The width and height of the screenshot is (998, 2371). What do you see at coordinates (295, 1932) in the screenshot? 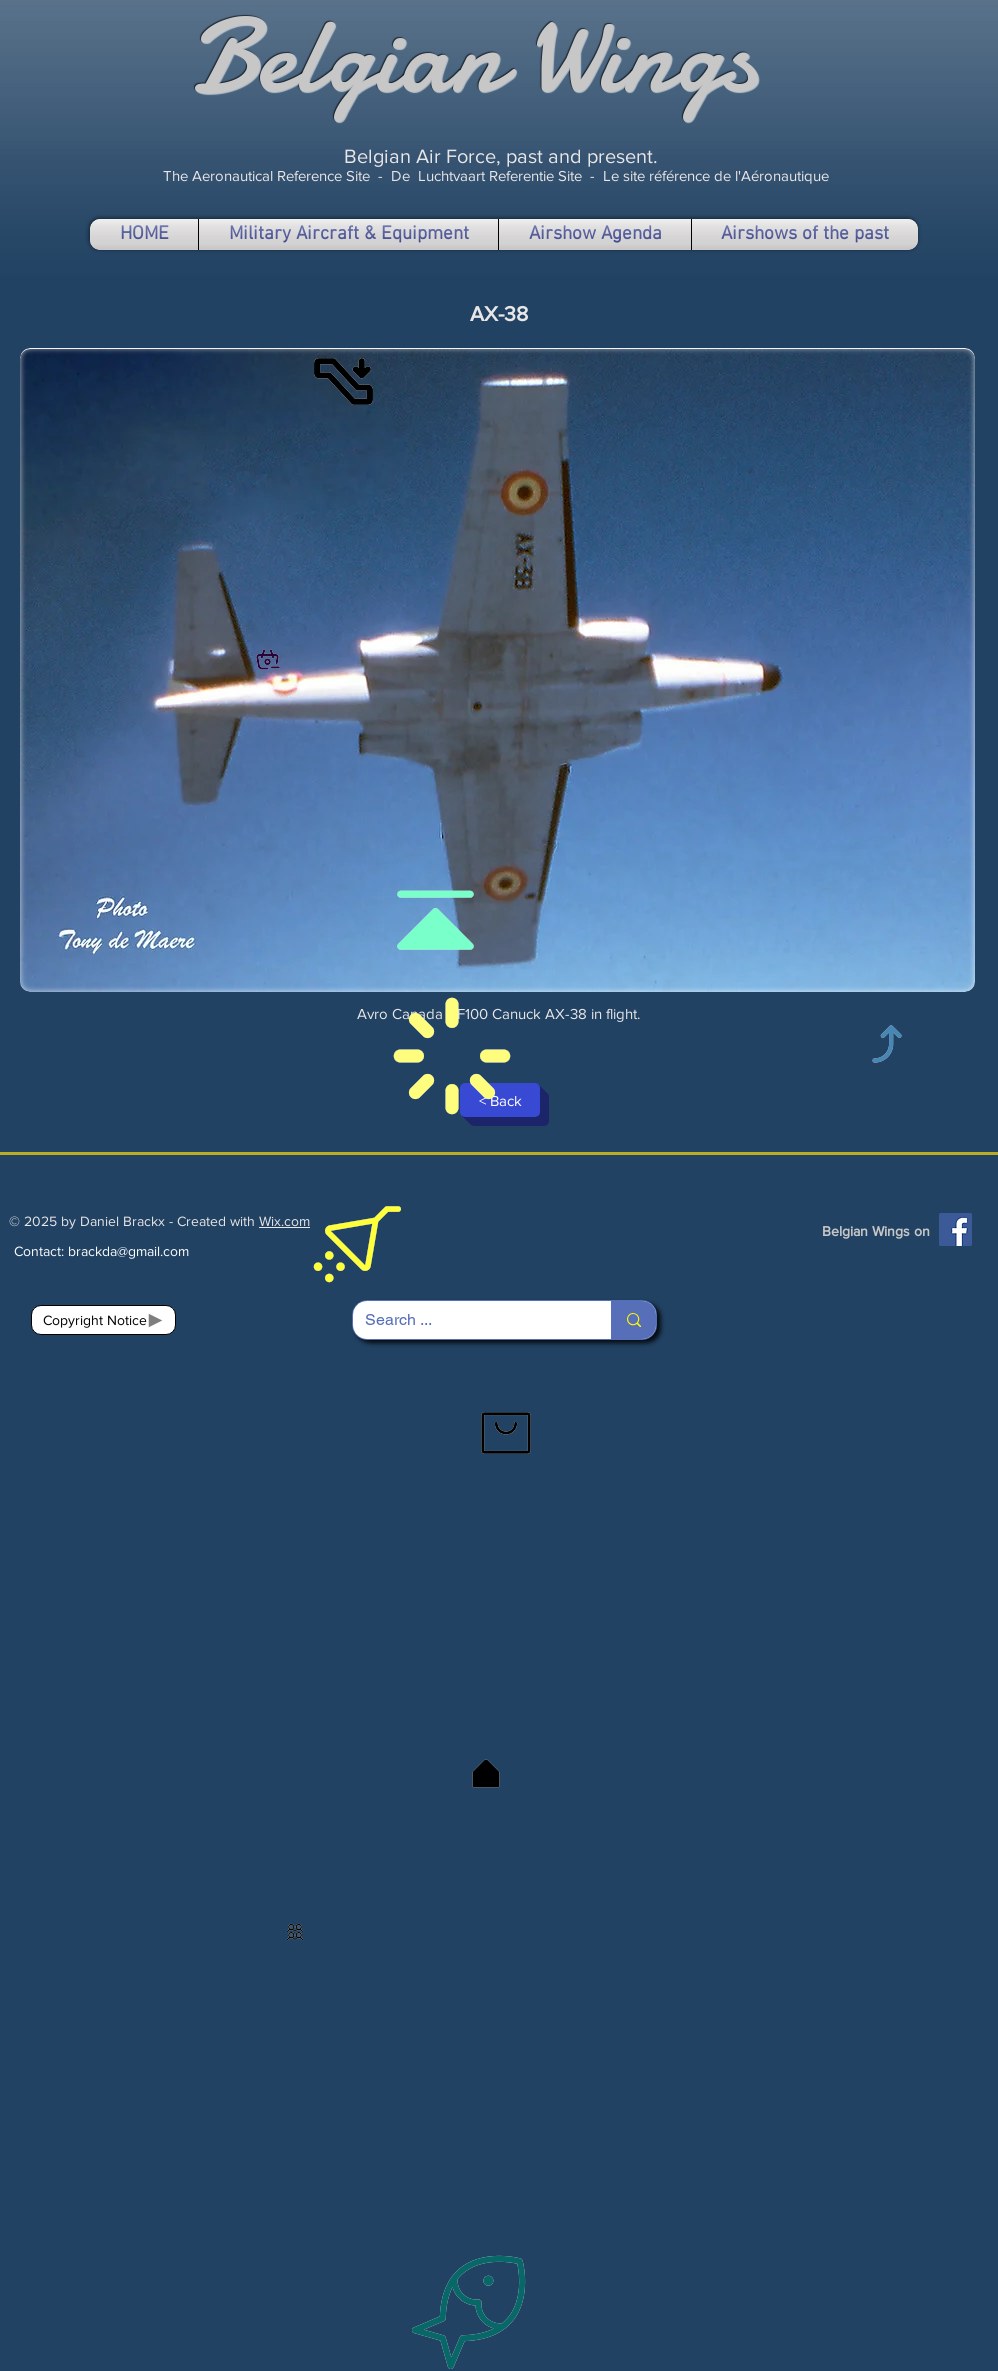
I see `view all team members` at bounding box center [295, 1932].